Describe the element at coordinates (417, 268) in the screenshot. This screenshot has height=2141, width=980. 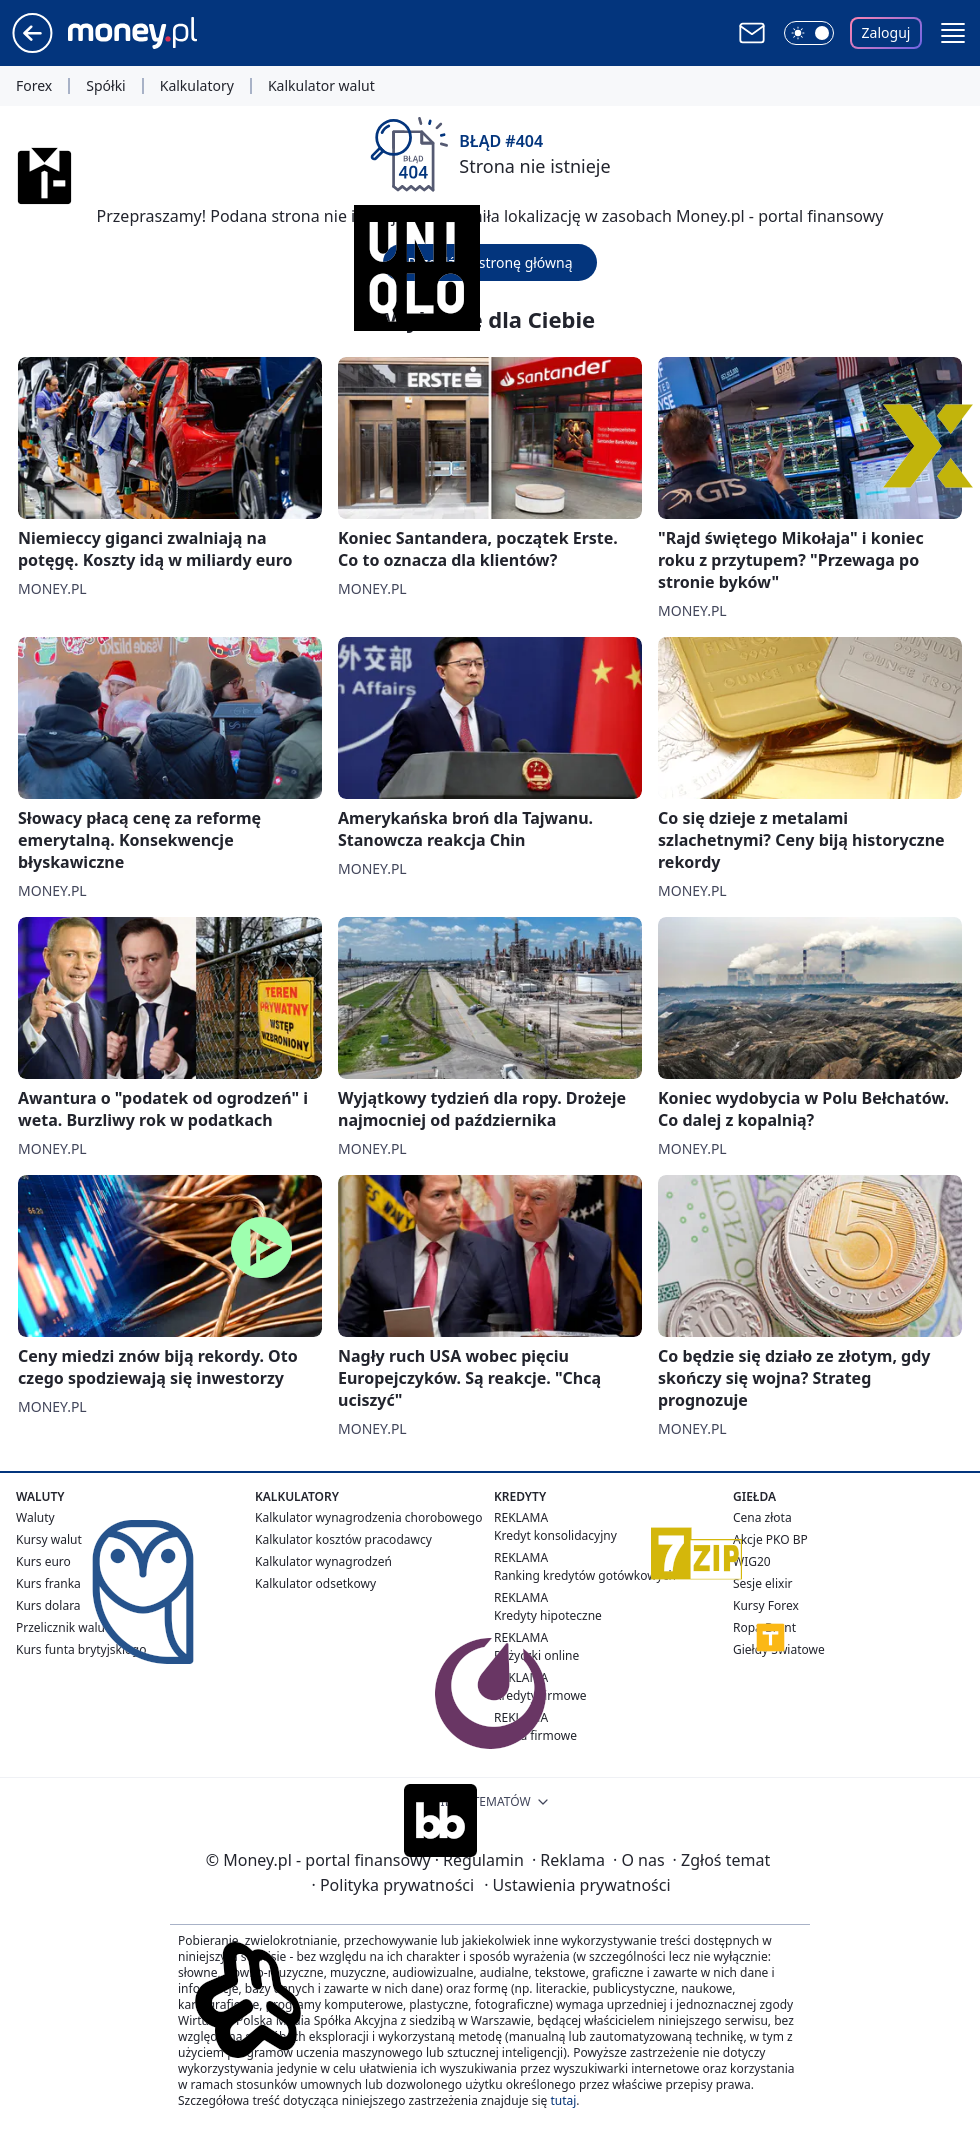
I see `open the Uniqlo app or website` at that location.